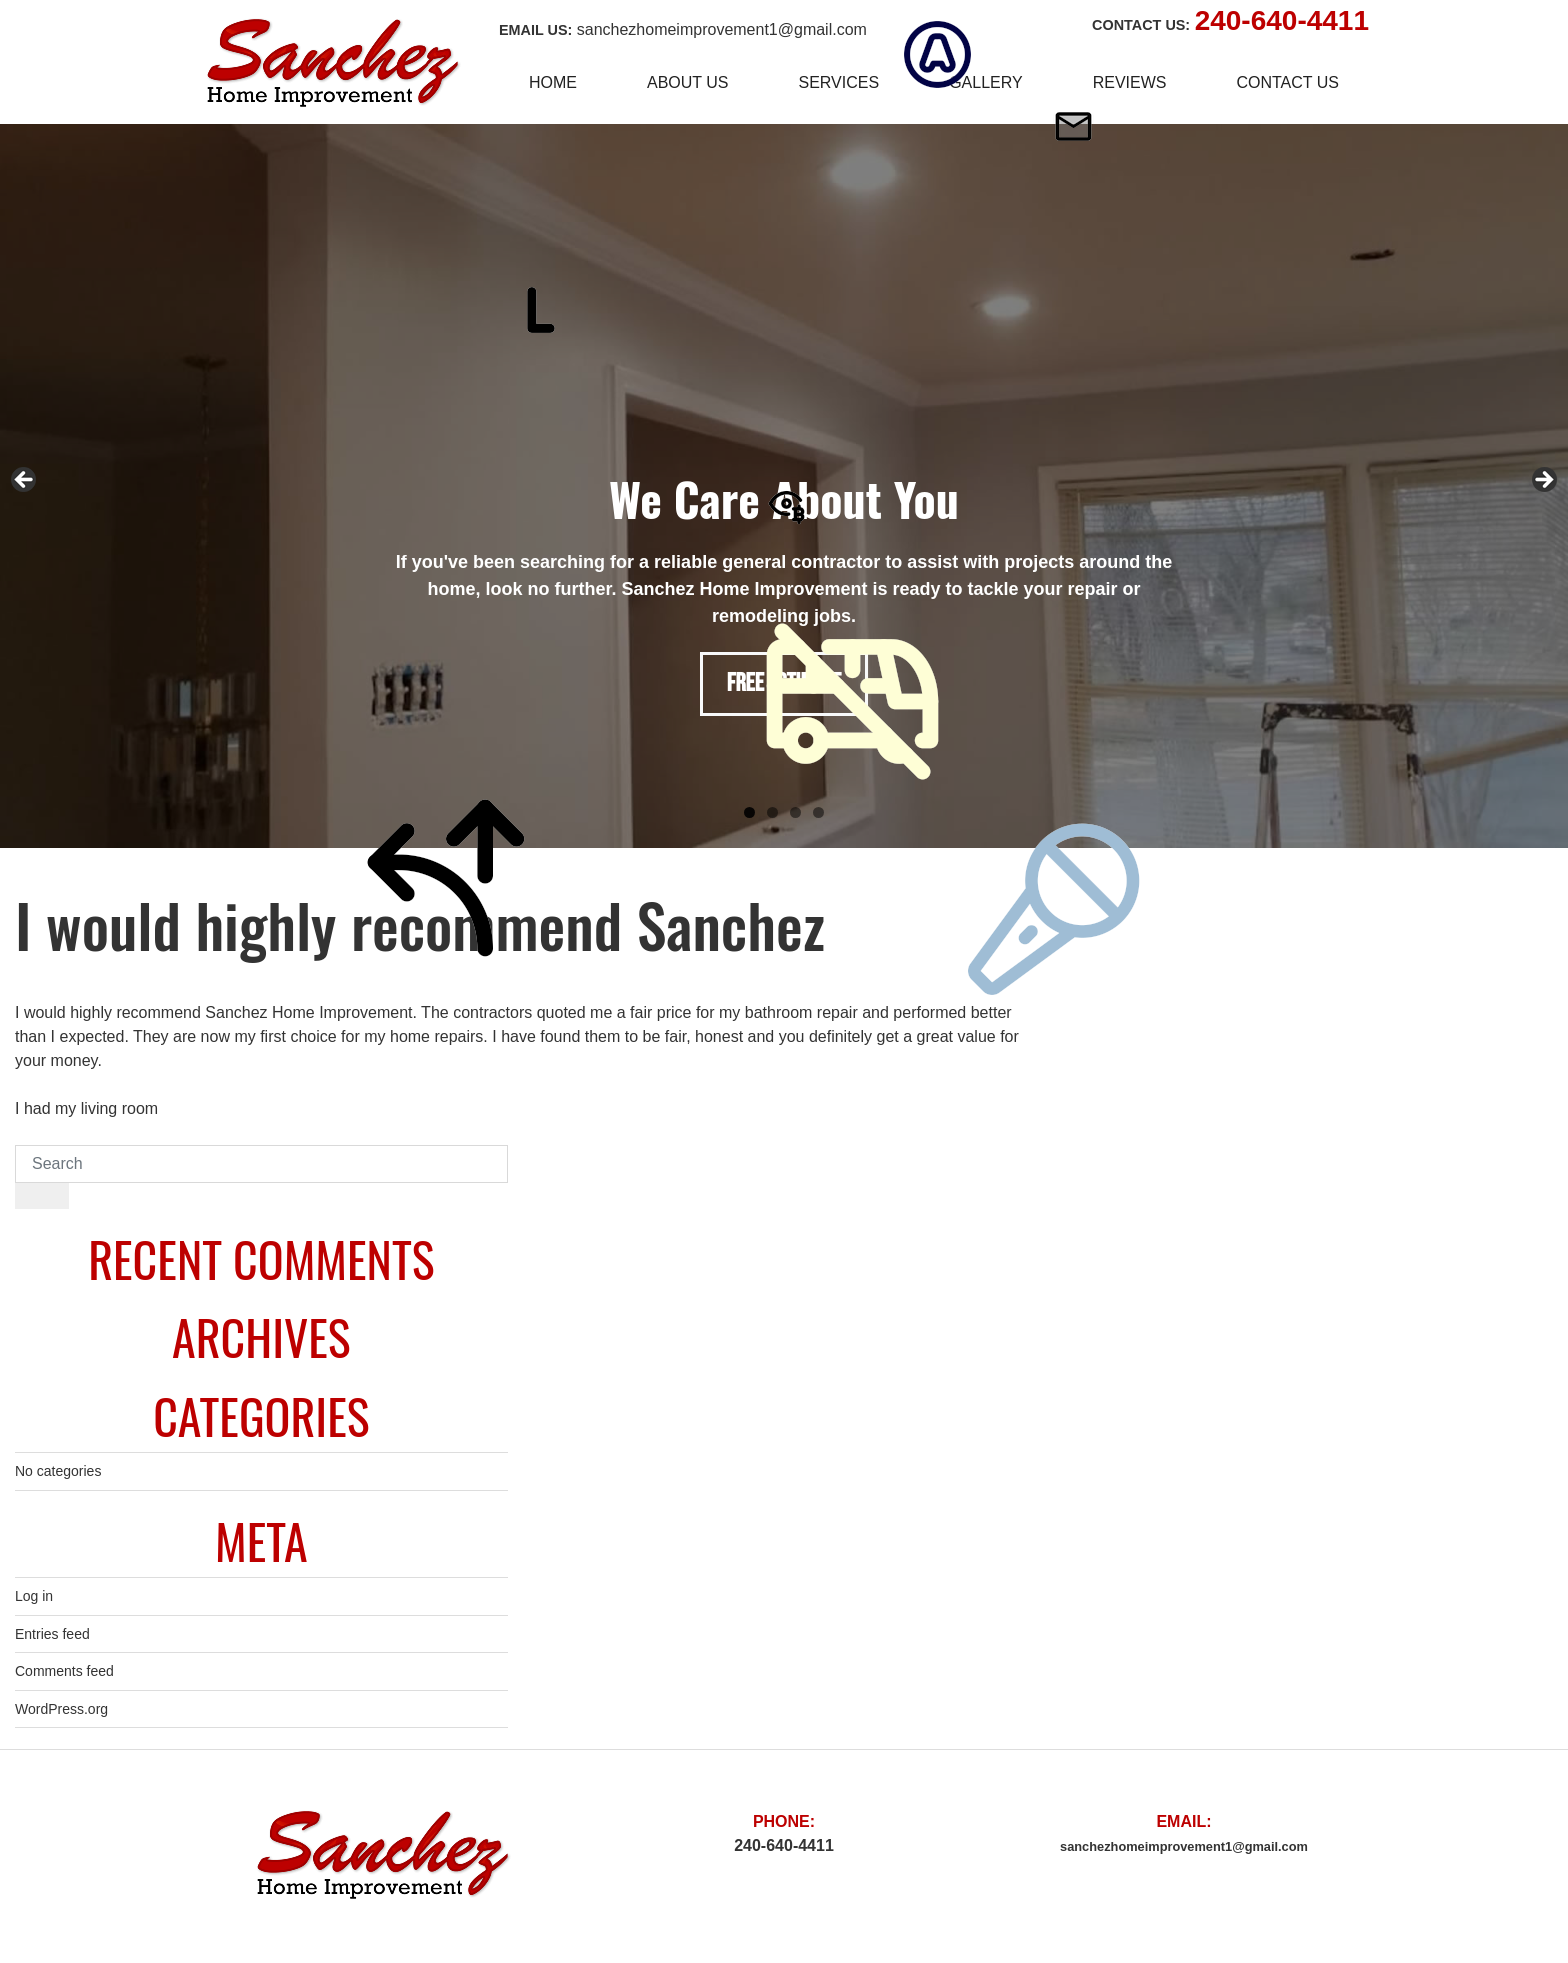  Describe the element at coordinates (446, 878) in the screenshot. I see `take the left ramp or exit` at that location.